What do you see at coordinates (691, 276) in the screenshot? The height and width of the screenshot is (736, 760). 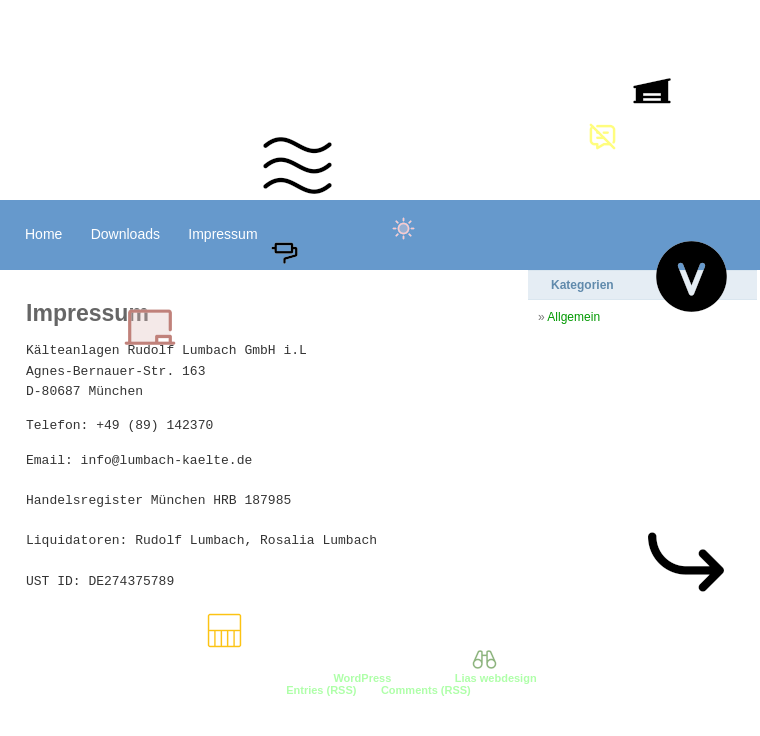 I see `indicates a verified status or account` at bounding box center [691, 276].